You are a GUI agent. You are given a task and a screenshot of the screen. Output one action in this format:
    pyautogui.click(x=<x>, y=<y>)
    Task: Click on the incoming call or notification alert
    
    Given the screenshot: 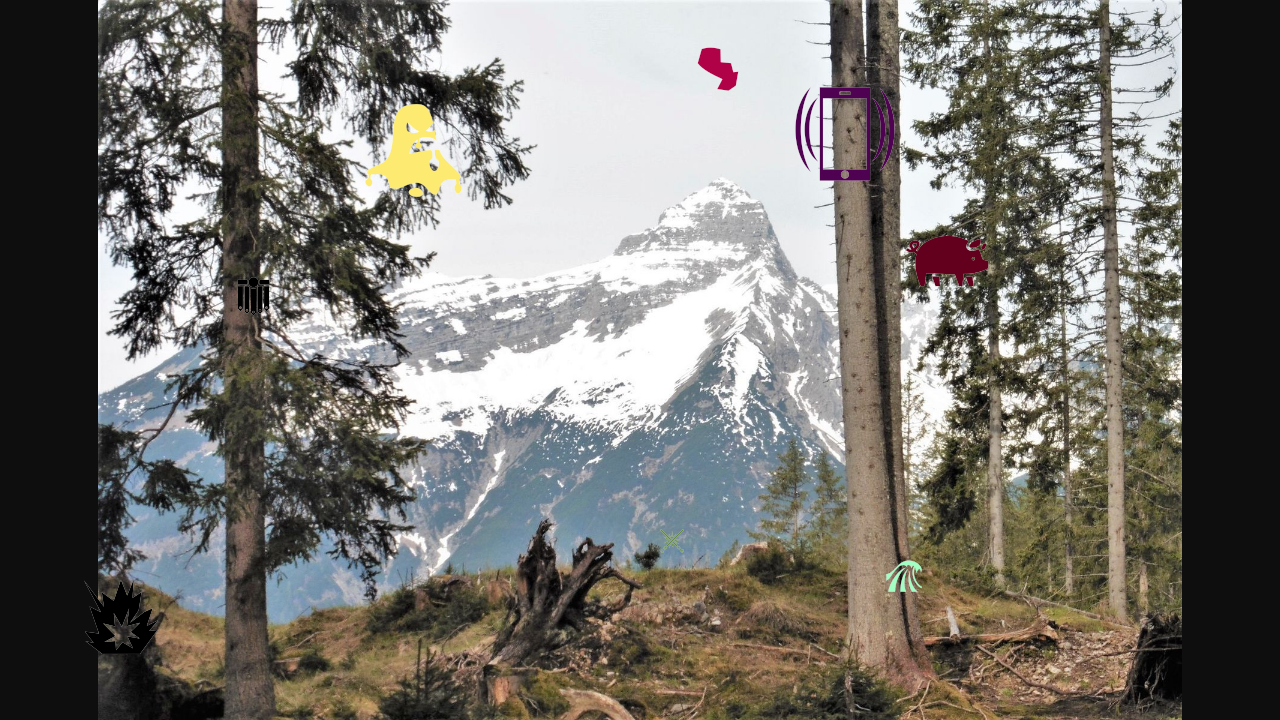 What is the action you would take?
    pyautogui.click(x=845, y=134)
    